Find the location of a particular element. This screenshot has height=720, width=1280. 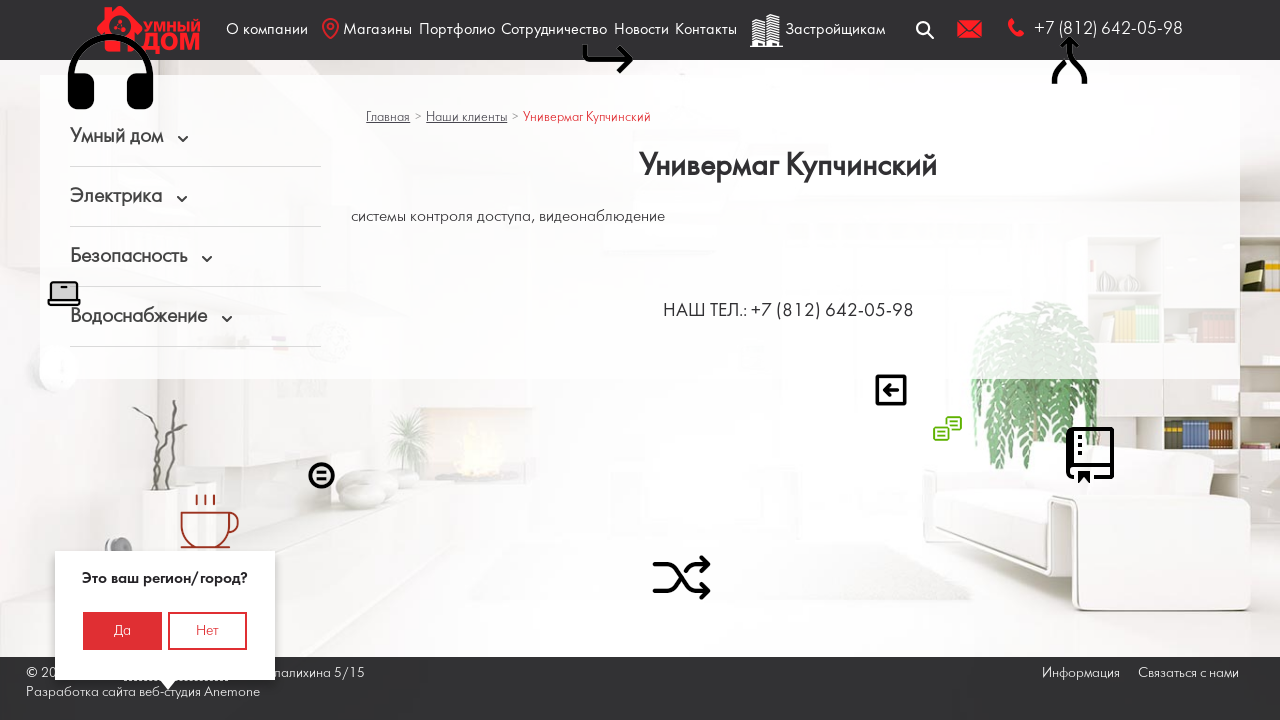

find nearby coffee shops or cafes is located at coordinates (207, 523).